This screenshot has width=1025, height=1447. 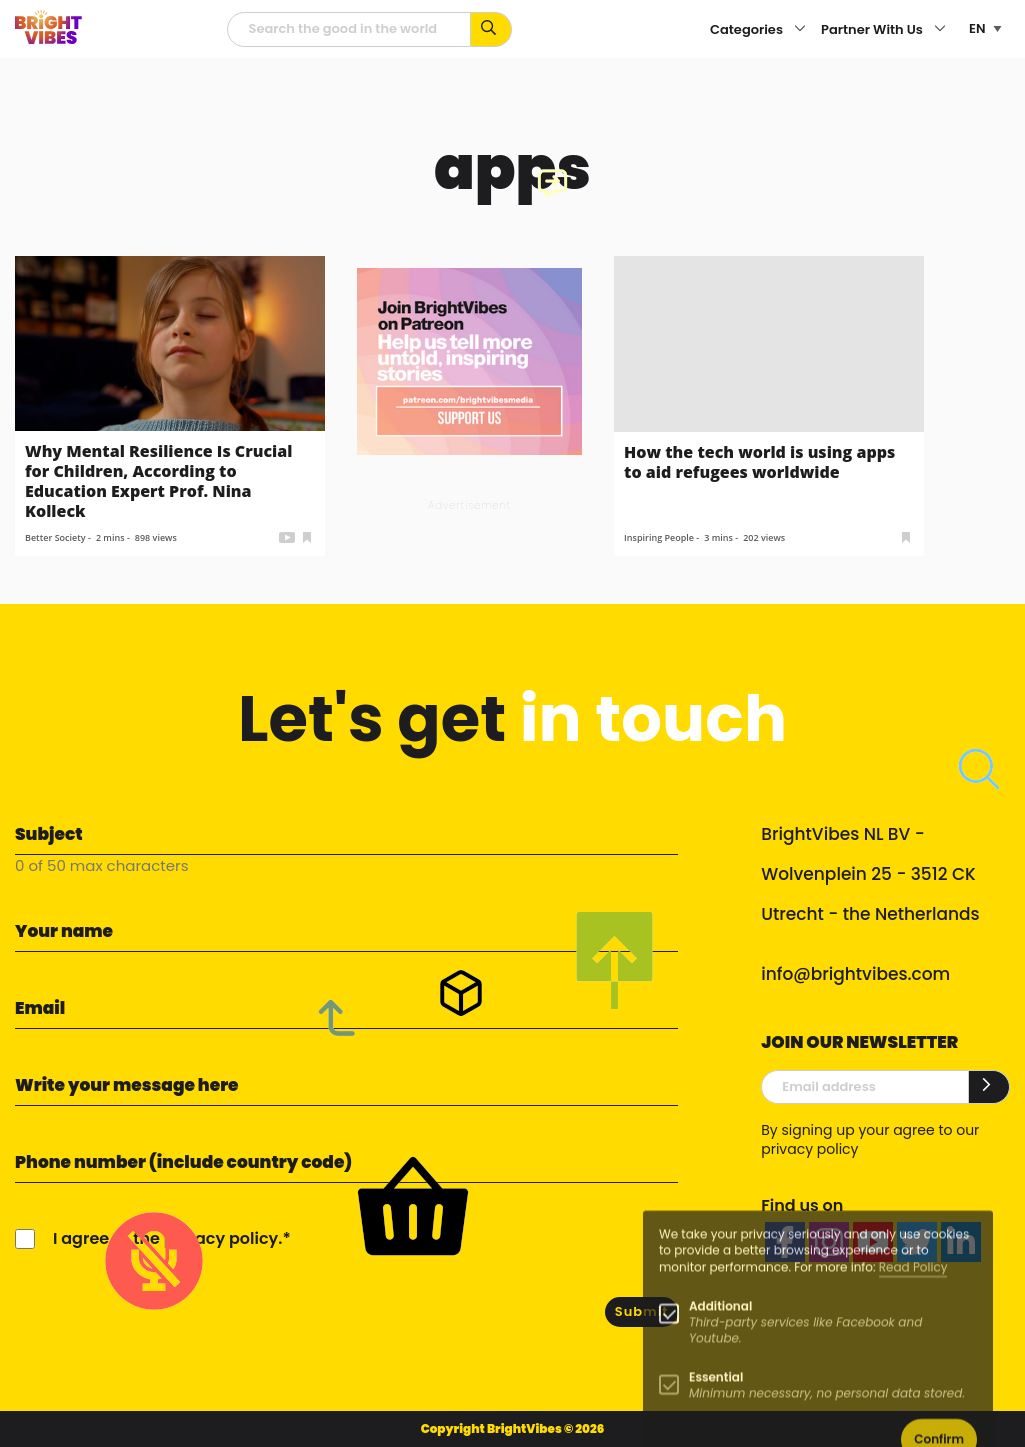 I want to click on upload or push content to a server, so click(x=614, y=960).